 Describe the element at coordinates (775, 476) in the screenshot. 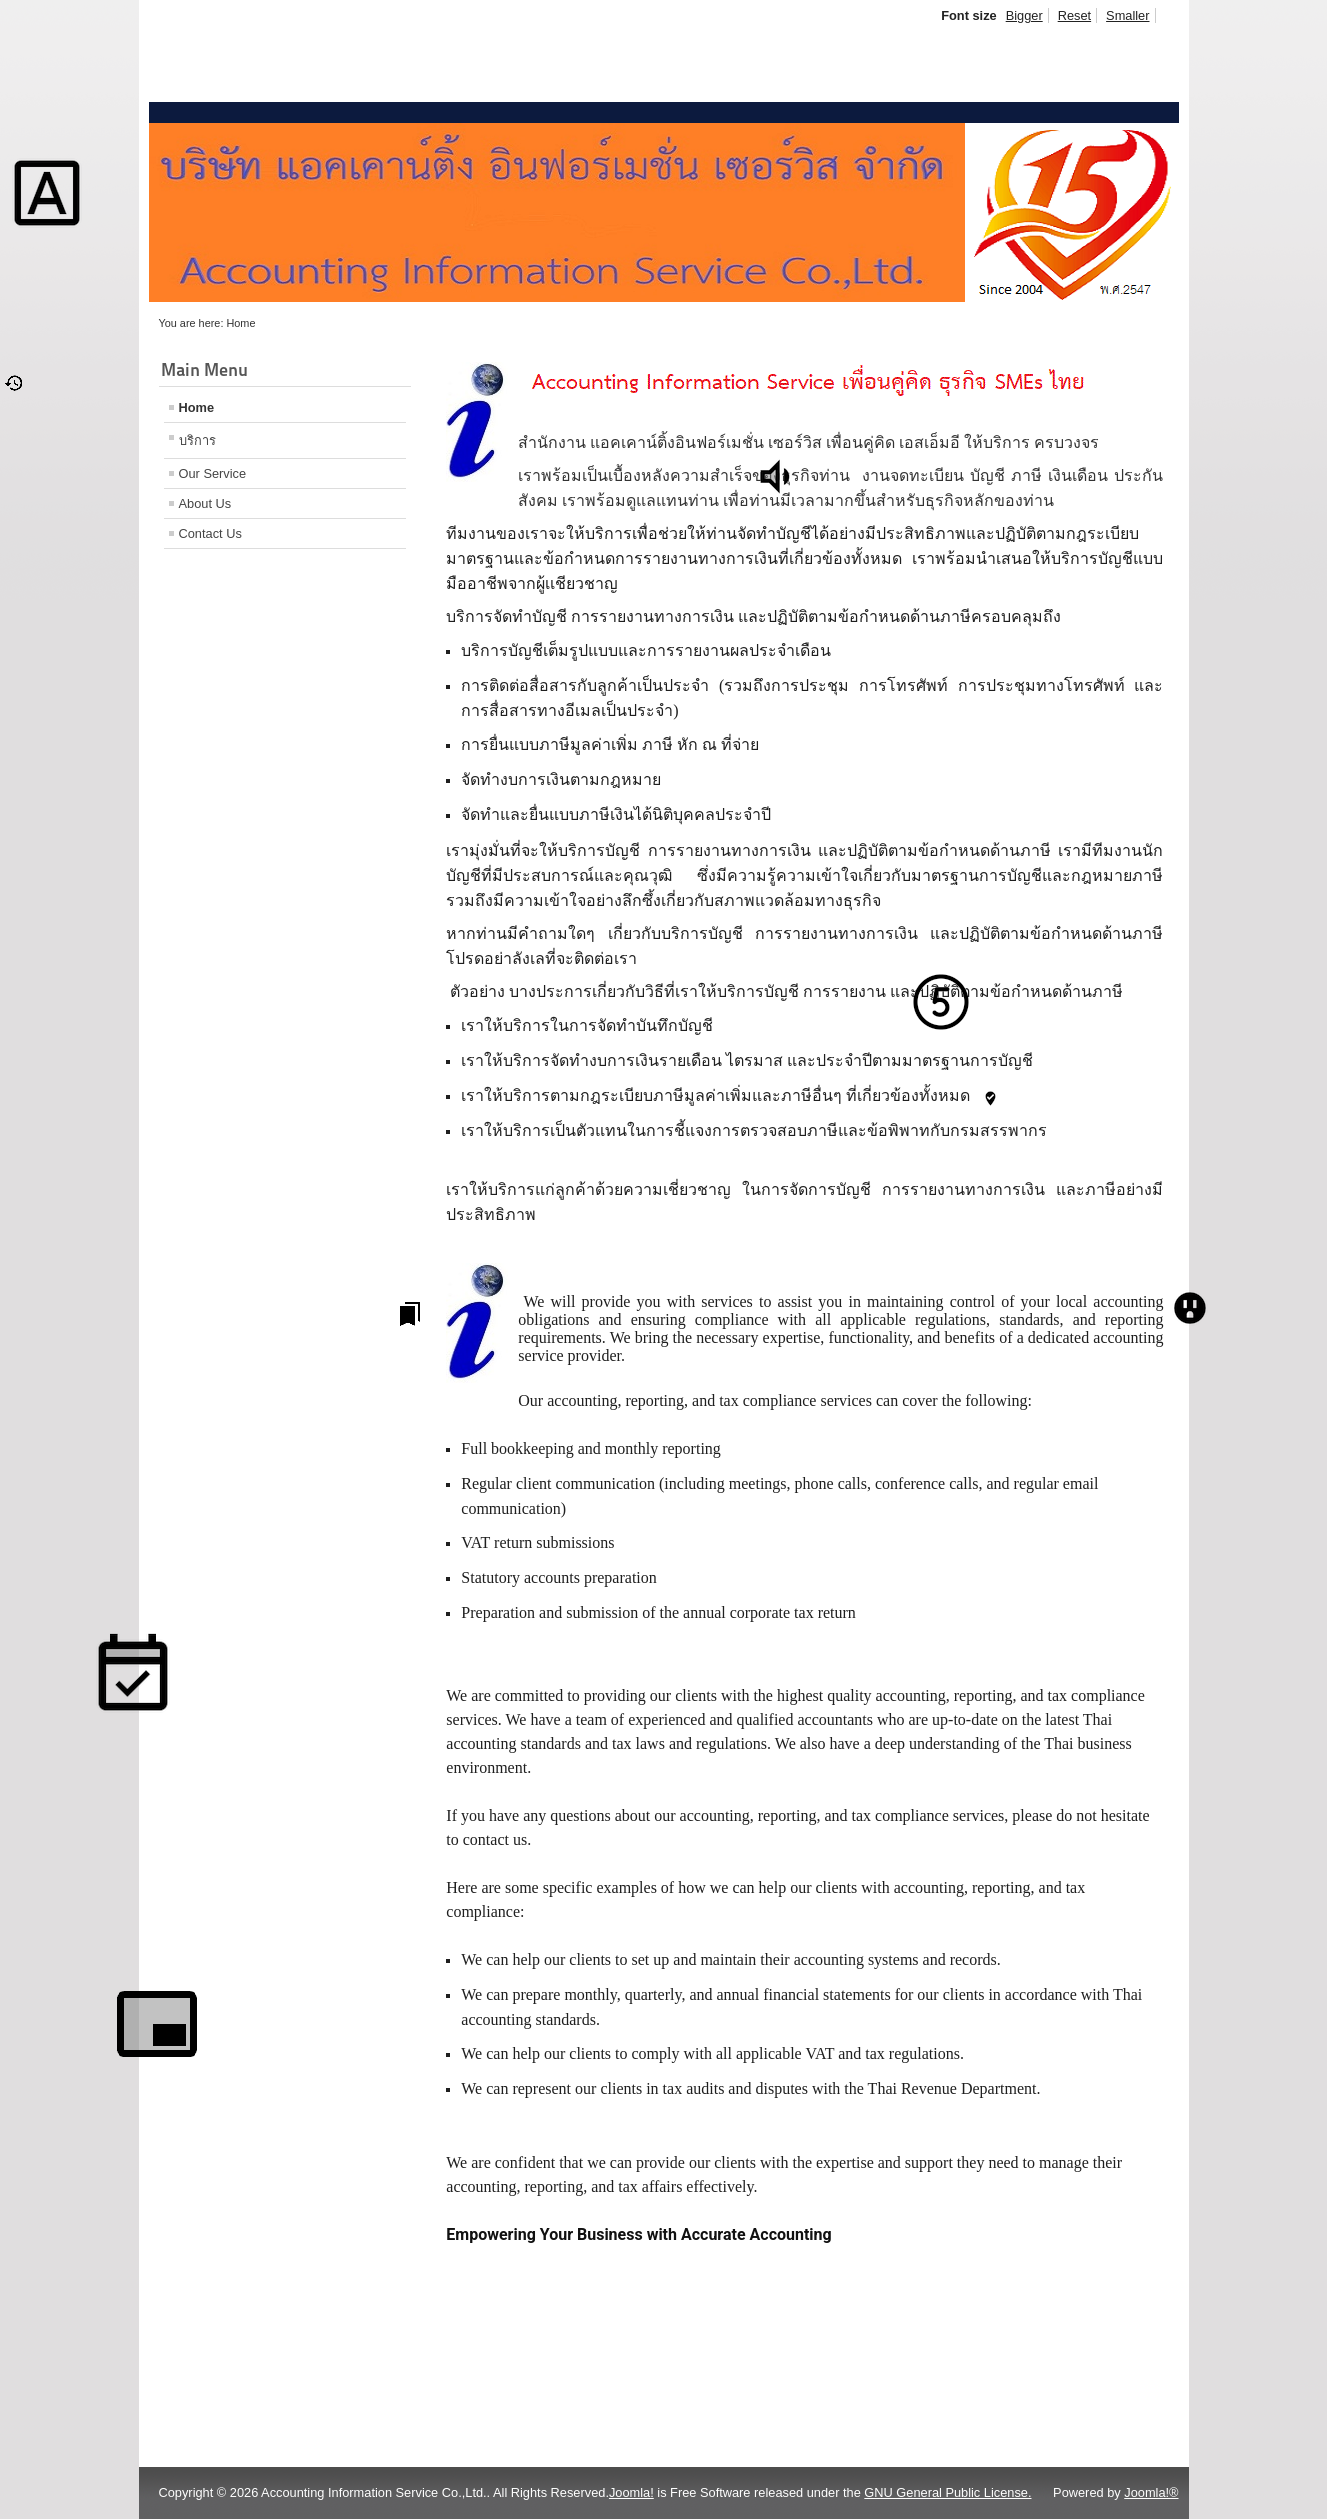

I see `decrease audio volume` at that location.